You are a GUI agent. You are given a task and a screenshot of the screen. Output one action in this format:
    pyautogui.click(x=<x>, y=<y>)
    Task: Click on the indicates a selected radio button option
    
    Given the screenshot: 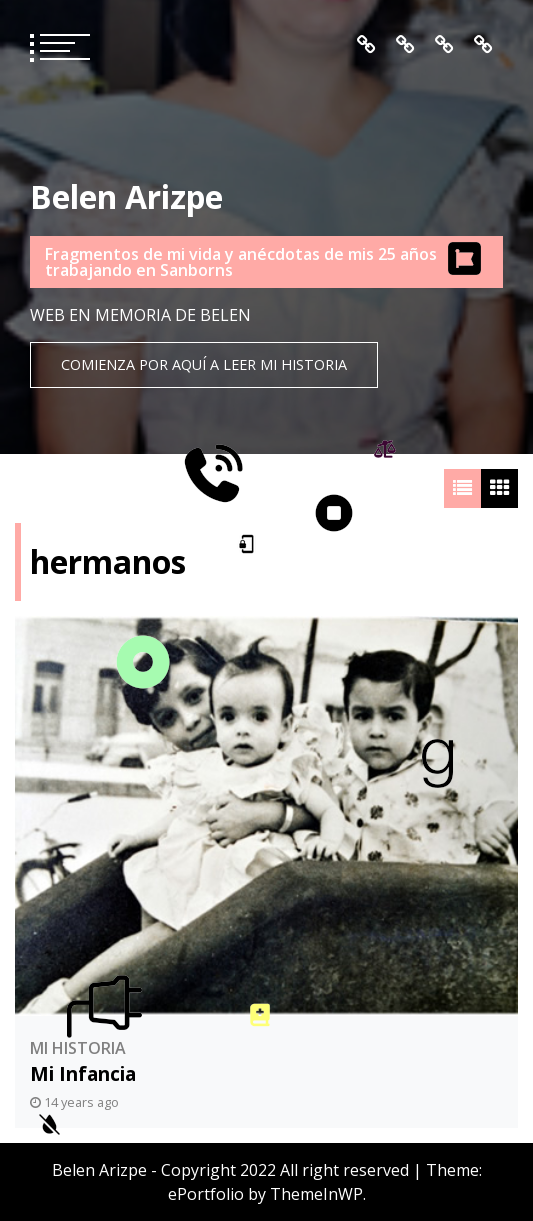 What is the action you would take?
    pyautogui.click(x=143, y=662)
    